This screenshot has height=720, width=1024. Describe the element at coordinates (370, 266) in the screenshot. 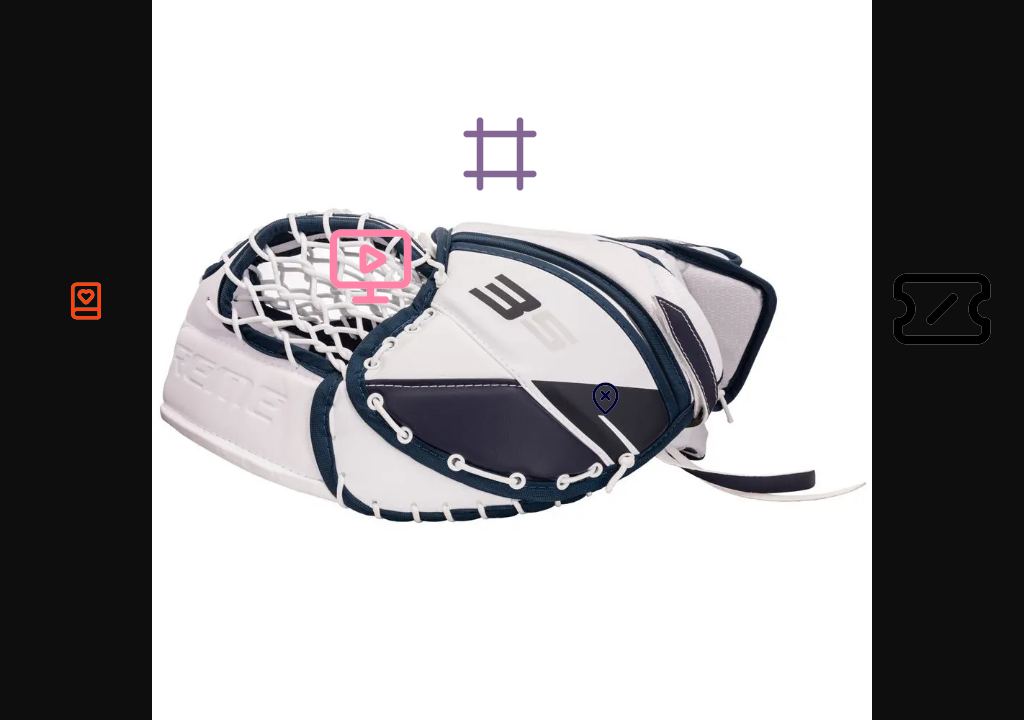

I see `play video on display` at that location.